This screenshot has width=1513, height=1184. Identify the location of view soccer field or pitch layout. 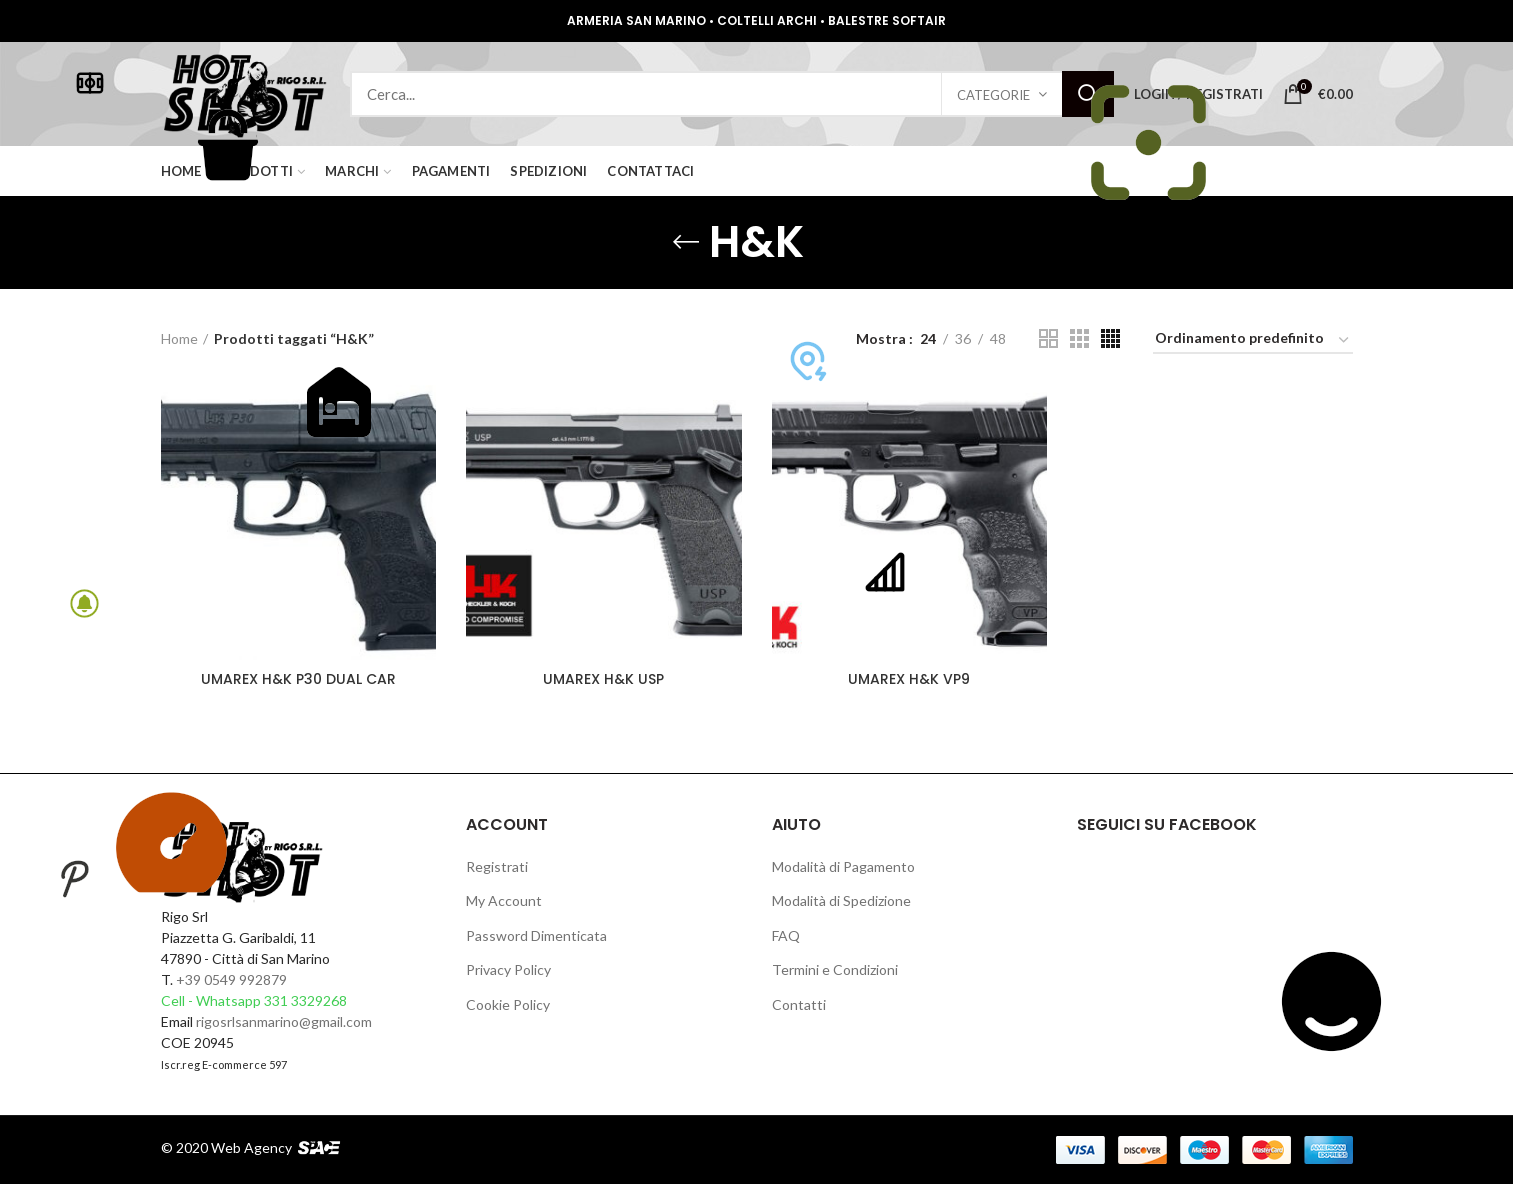
(90, 83).